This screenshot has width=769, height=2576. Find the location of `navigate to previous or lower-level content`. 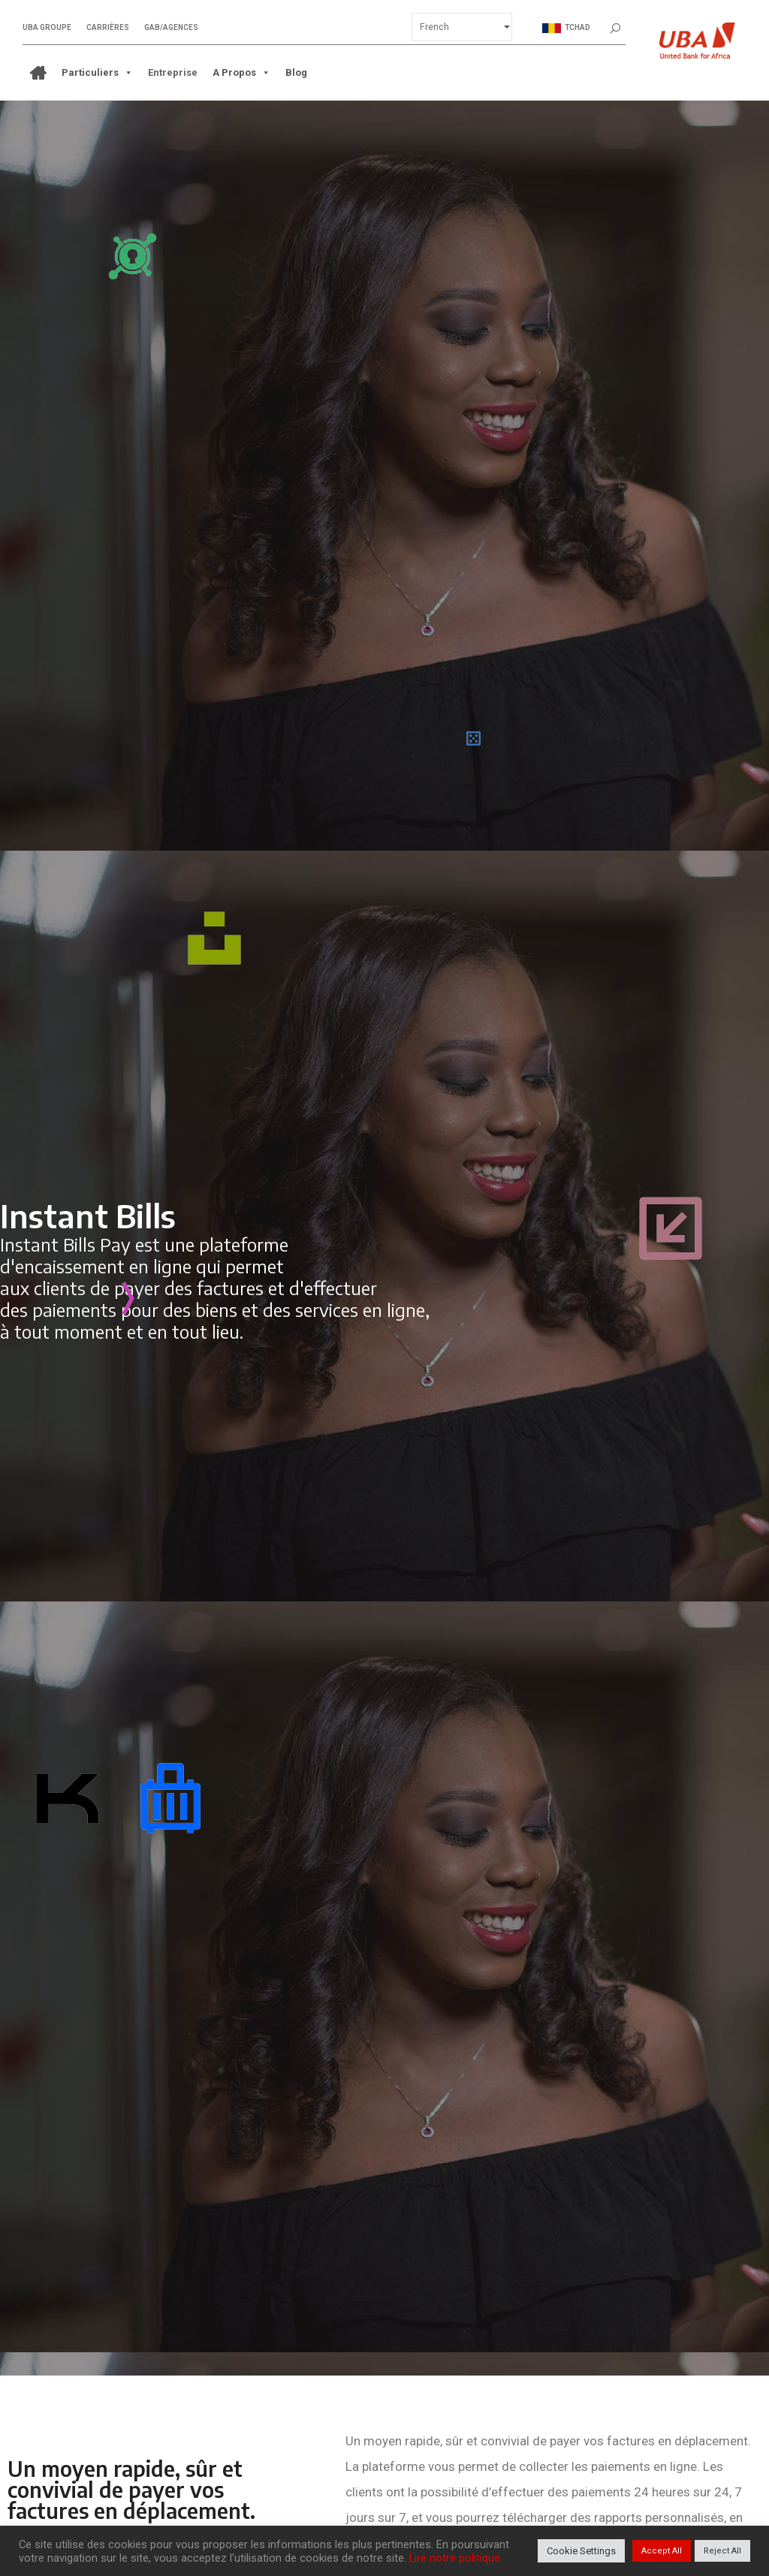

navigate to previous or lower-level content is located at coordinates (671, 1228).